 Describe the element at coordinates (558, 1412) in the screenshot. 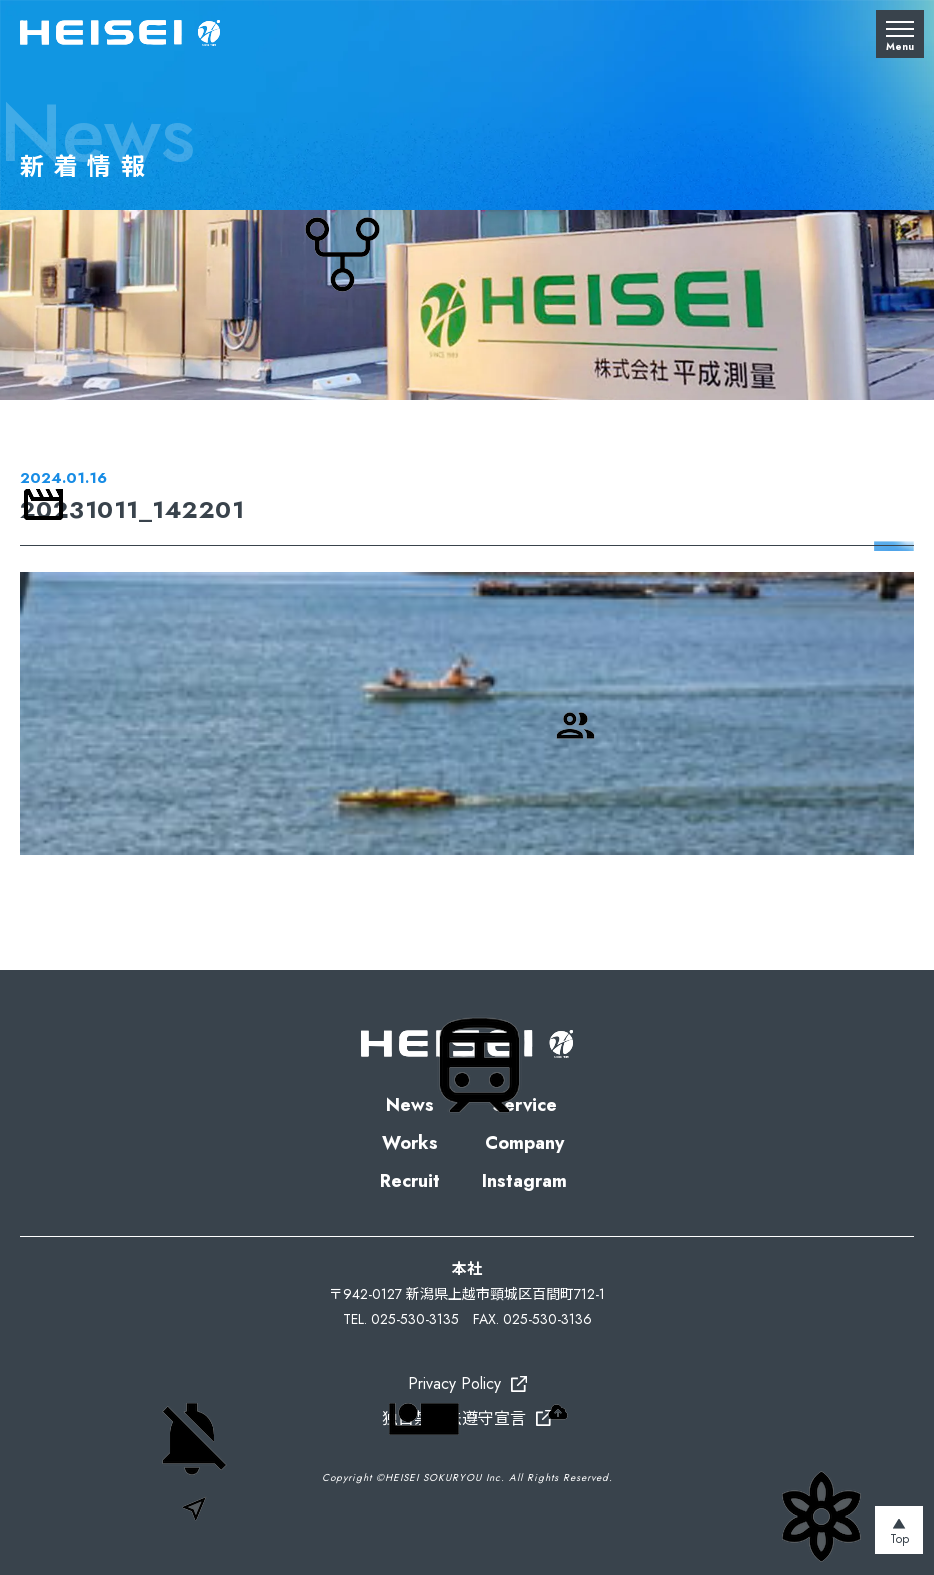

I see `upload file to cloud storage` at that location.